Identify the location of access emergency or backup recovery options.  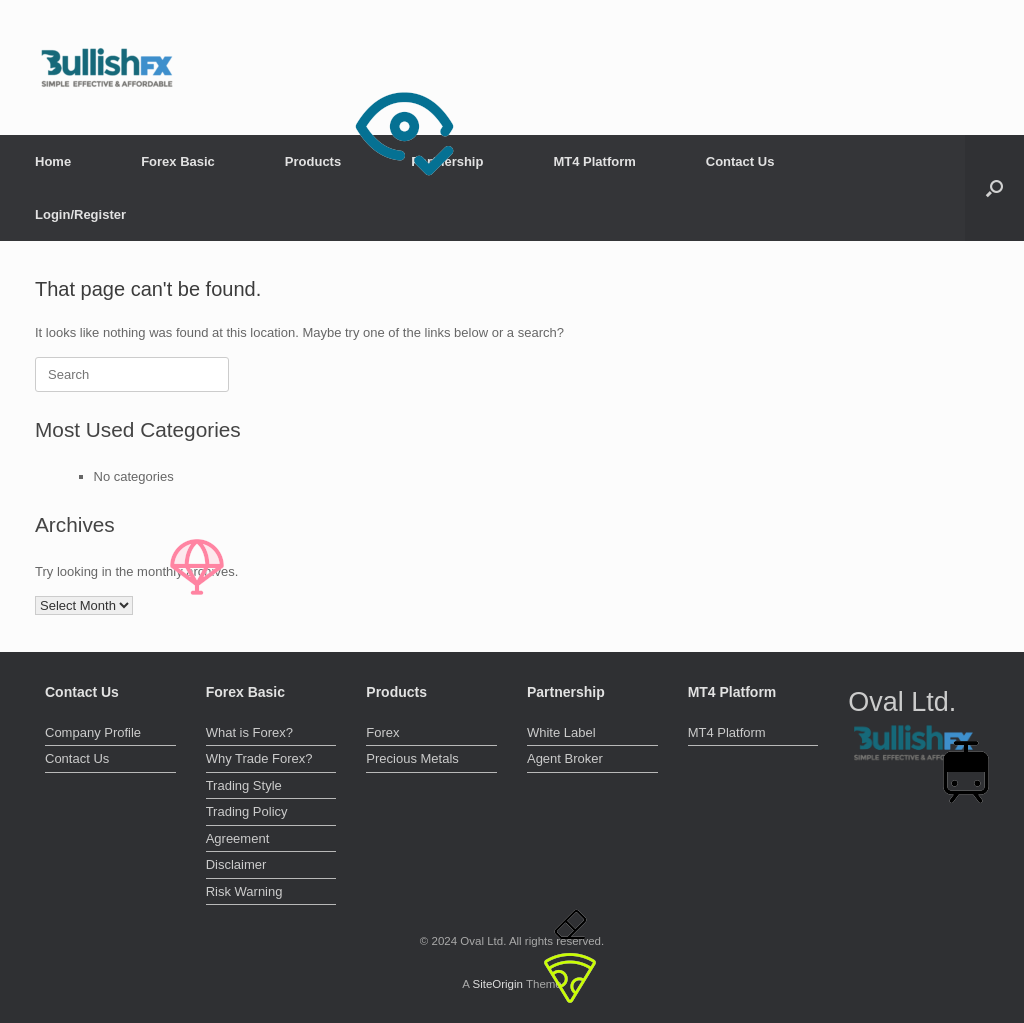
(197, 568).